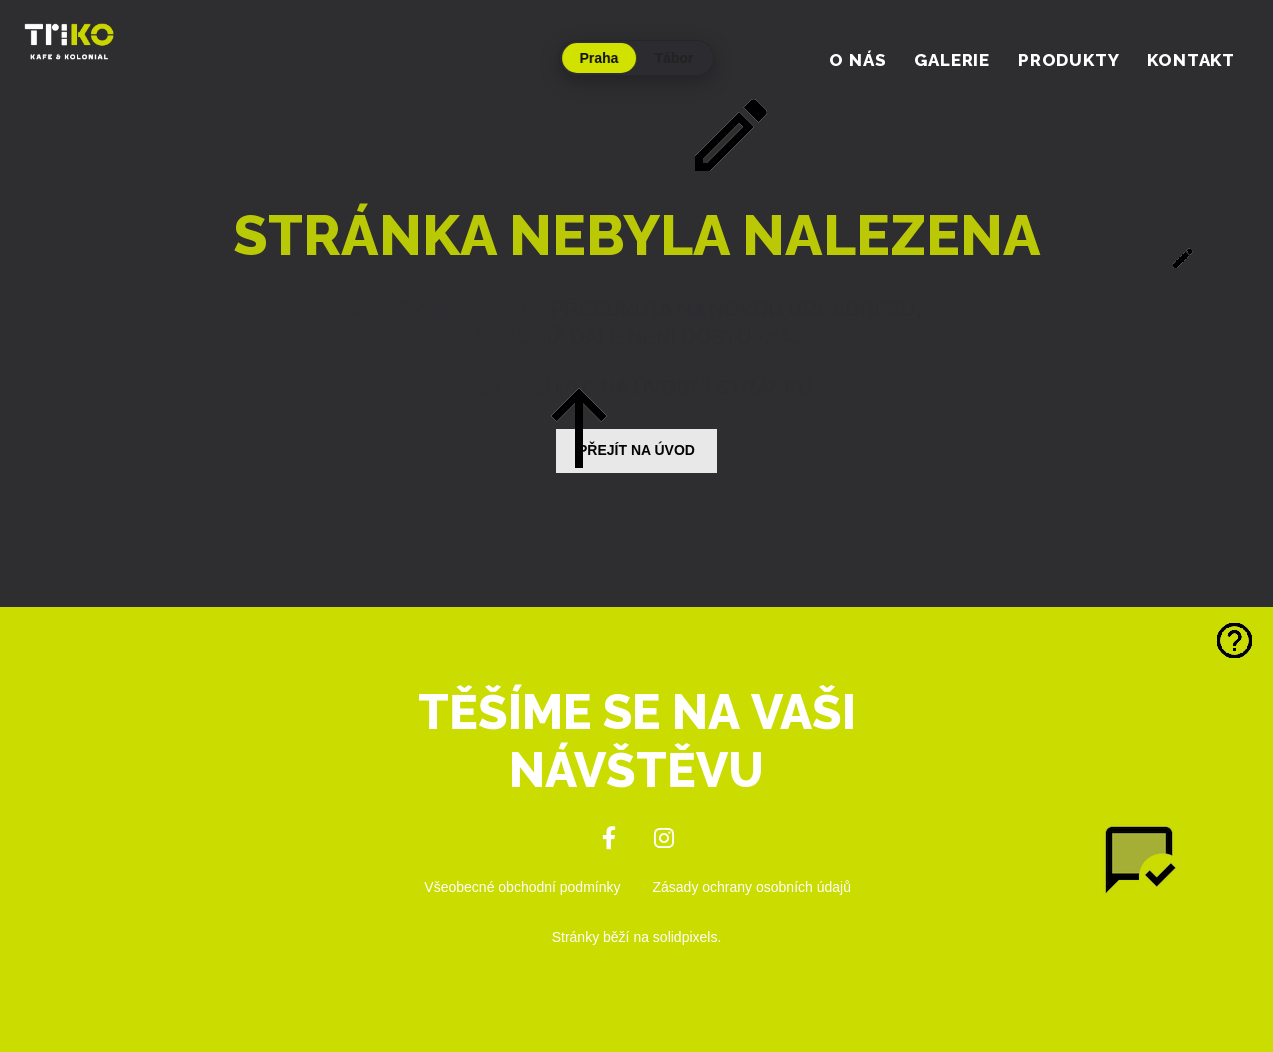 The image size is (1273, 1052). Describe the element at coordinates (1183, 258) in the screenshot. I see `edit content or settings` at that location.